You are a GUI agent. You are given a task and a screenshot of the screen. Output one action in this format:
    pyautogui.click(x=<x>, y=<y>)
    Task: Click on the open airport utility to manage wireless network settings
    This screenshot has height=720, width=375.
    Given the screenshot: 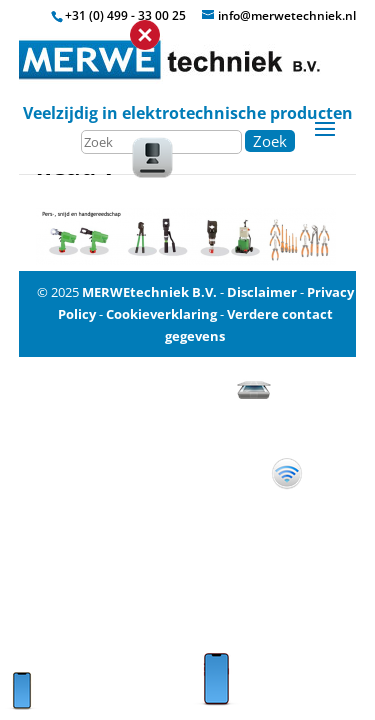 What is the action you would take?
    pyautogui.click(x=287, y=473)
    